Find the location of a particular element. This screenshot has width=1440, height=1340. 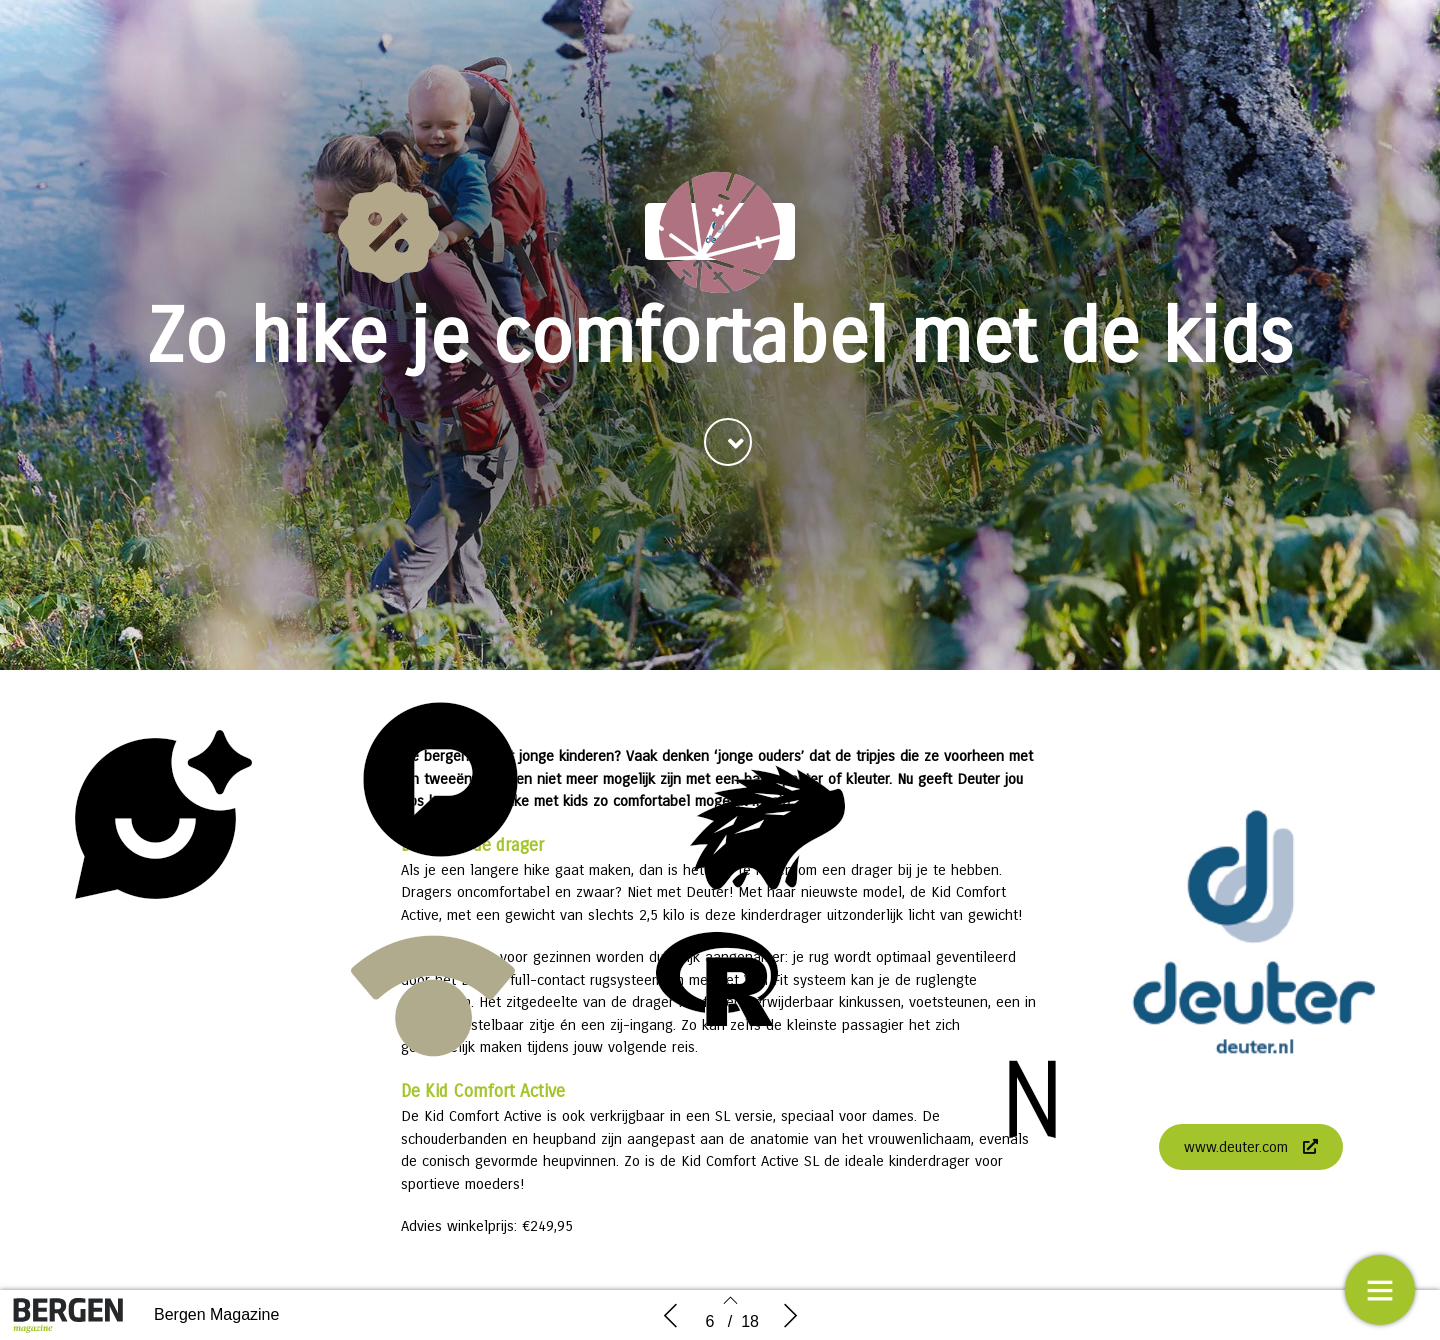

visit the Ex Ordo website or platform is located at coordinates (719, 232).